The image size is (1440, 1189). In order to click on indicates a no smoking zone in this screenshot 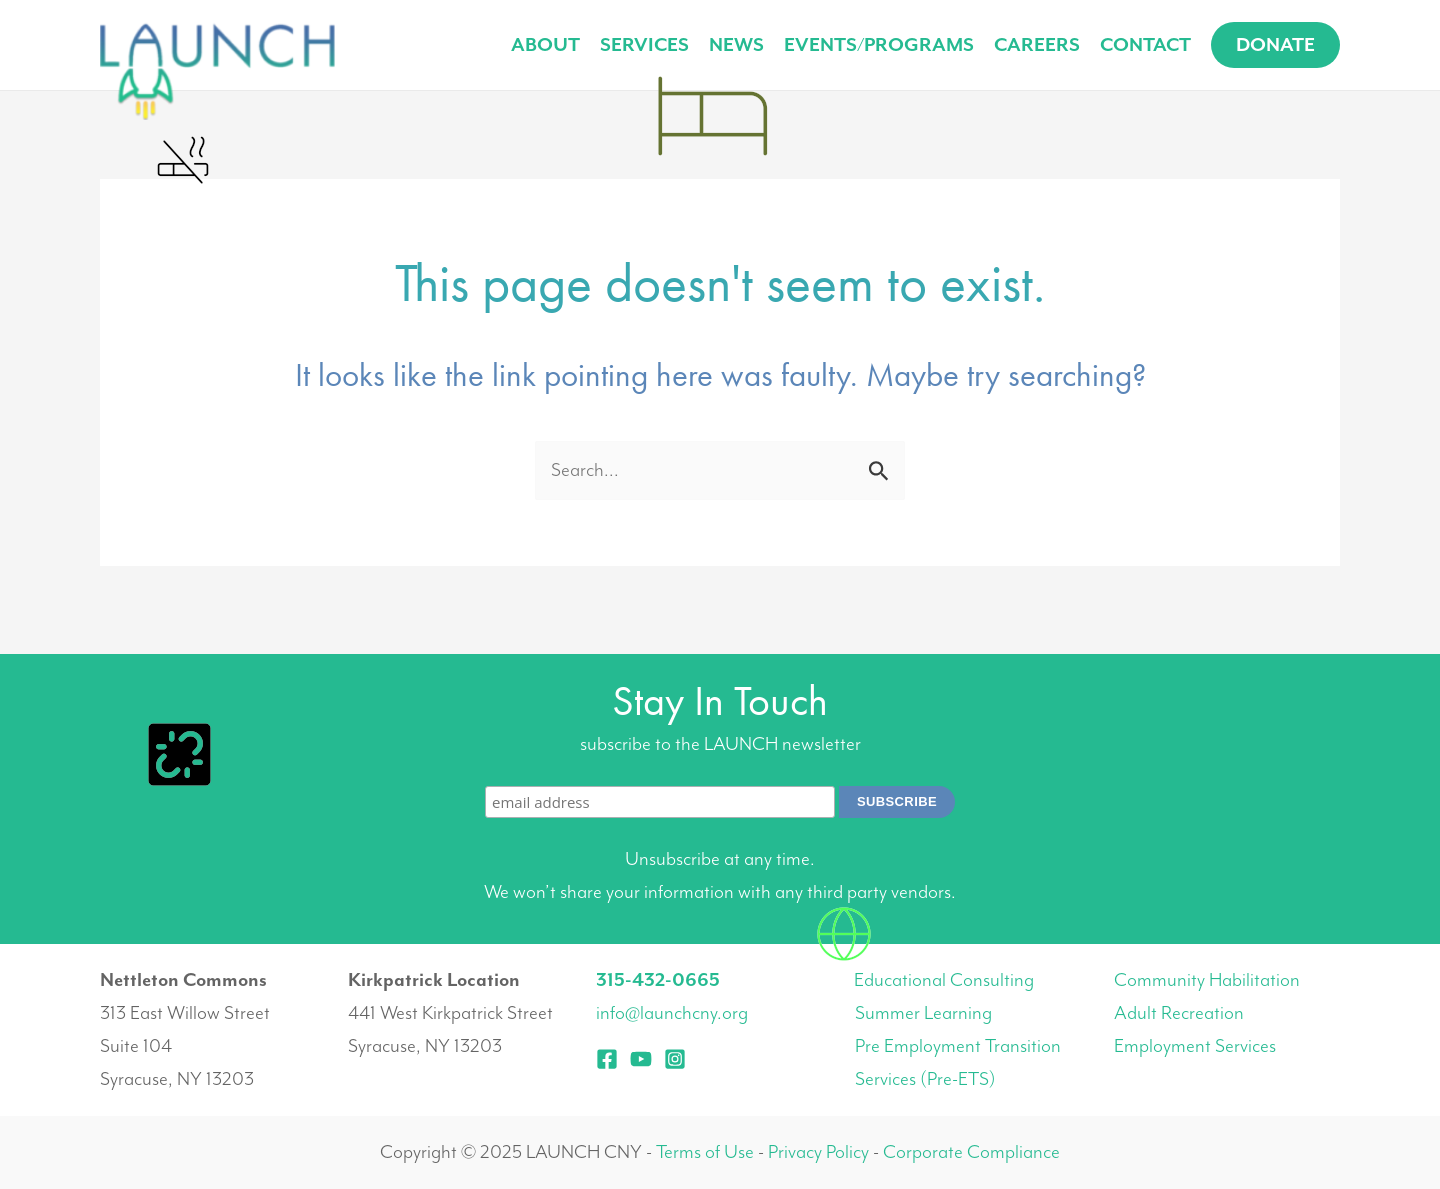, I will do `click(183, 162)`.